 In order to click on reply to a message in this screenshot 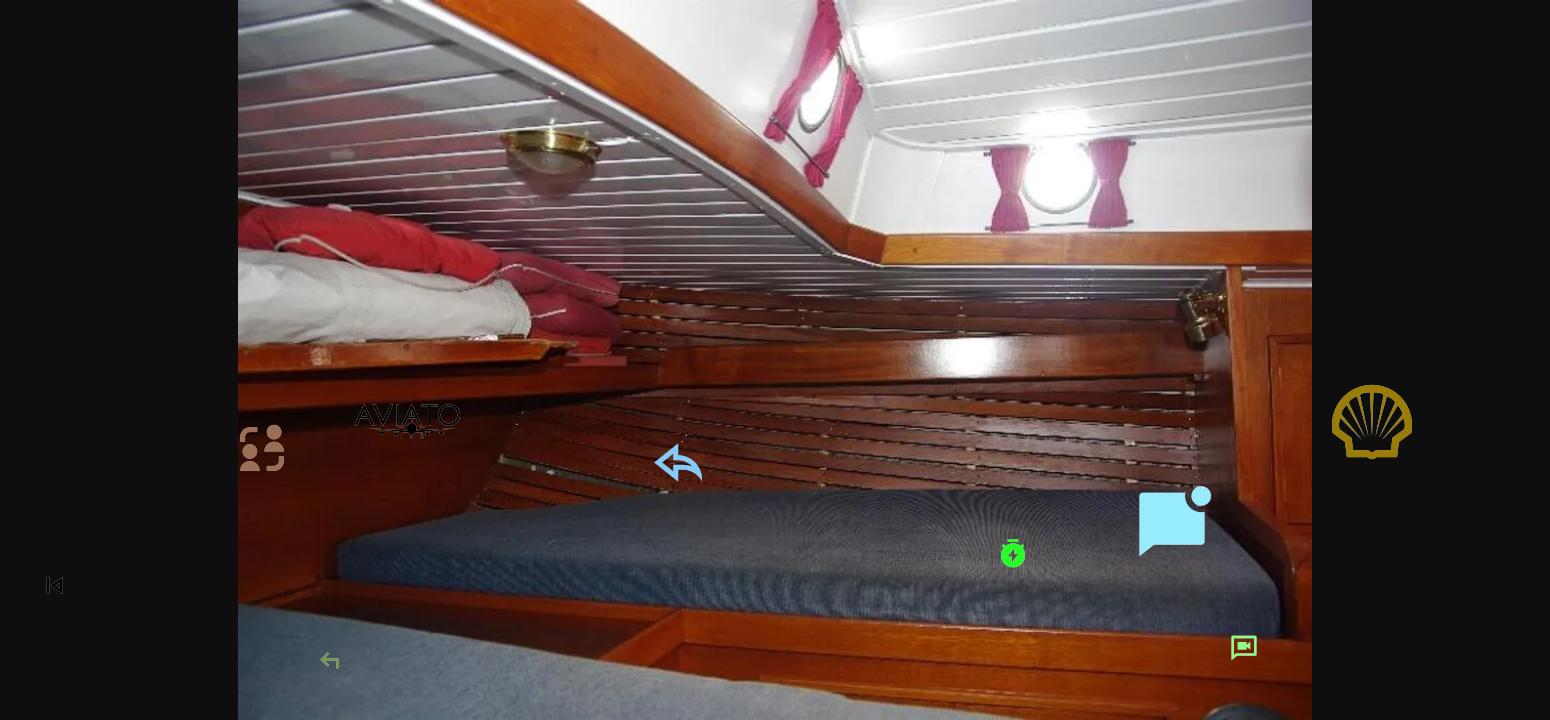, I will do `click(330, 660)`.